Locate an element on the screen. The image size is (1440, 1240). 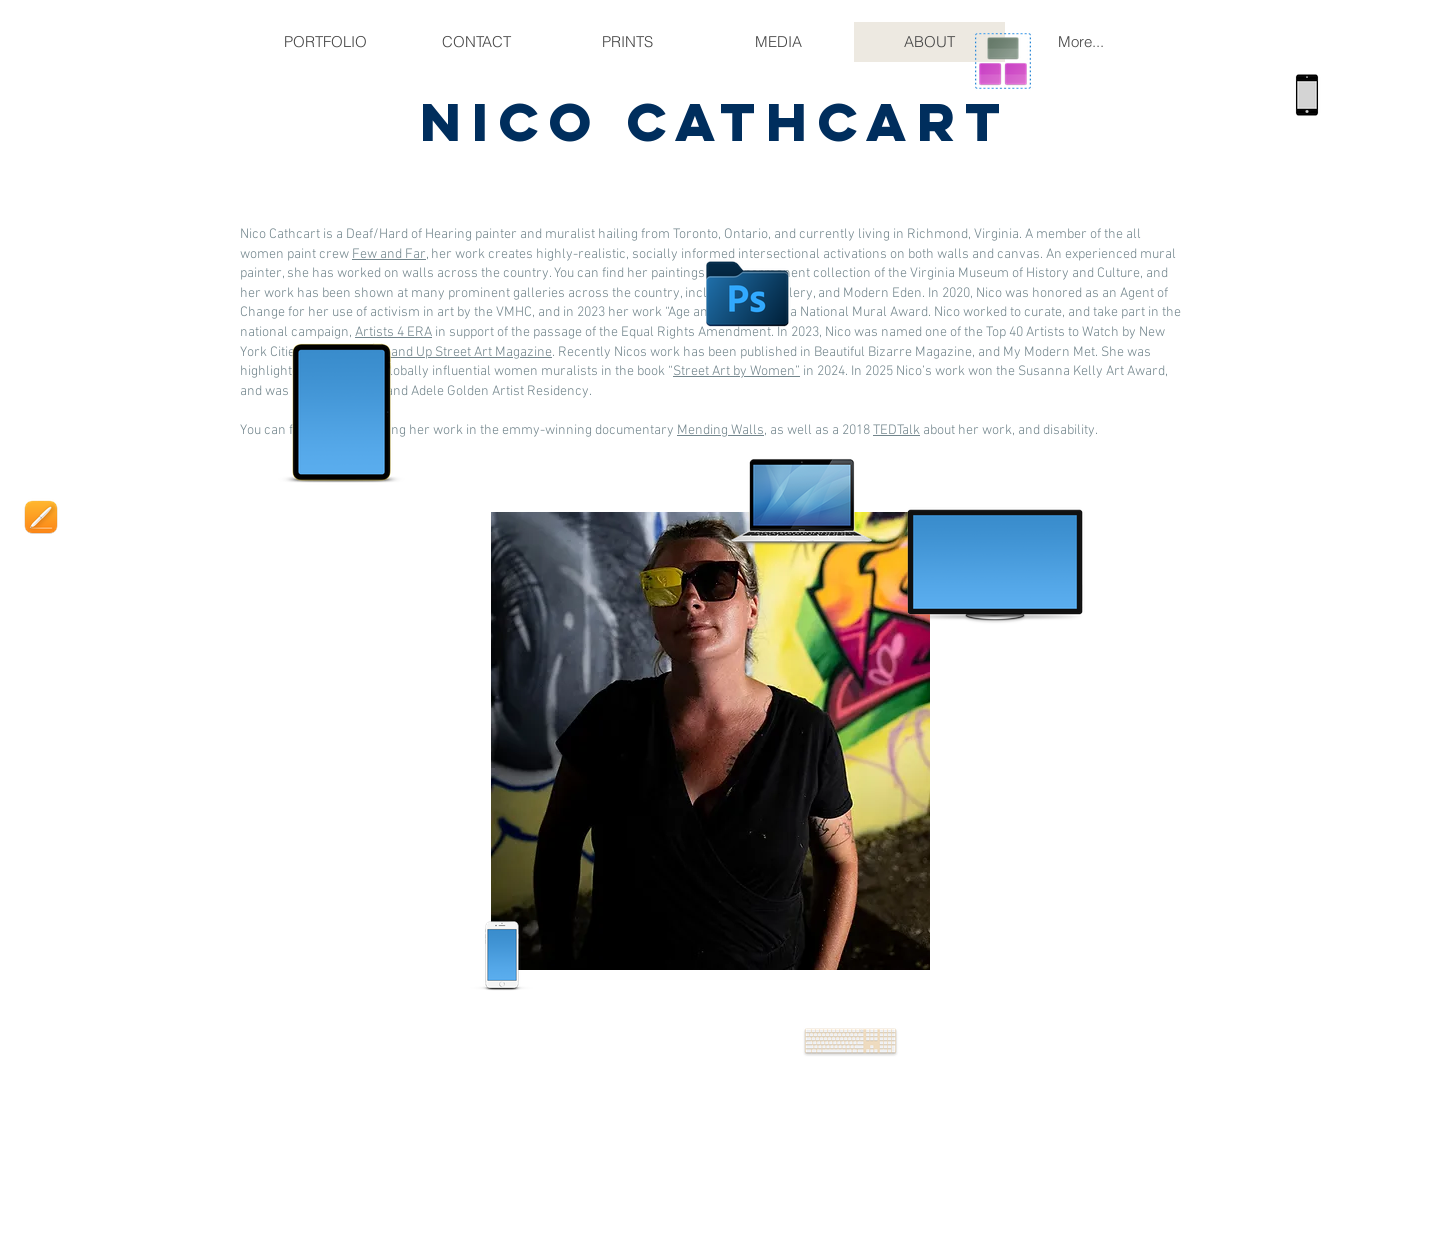
connect a bluetooth keyboard is located at coordinates (850, 1040).